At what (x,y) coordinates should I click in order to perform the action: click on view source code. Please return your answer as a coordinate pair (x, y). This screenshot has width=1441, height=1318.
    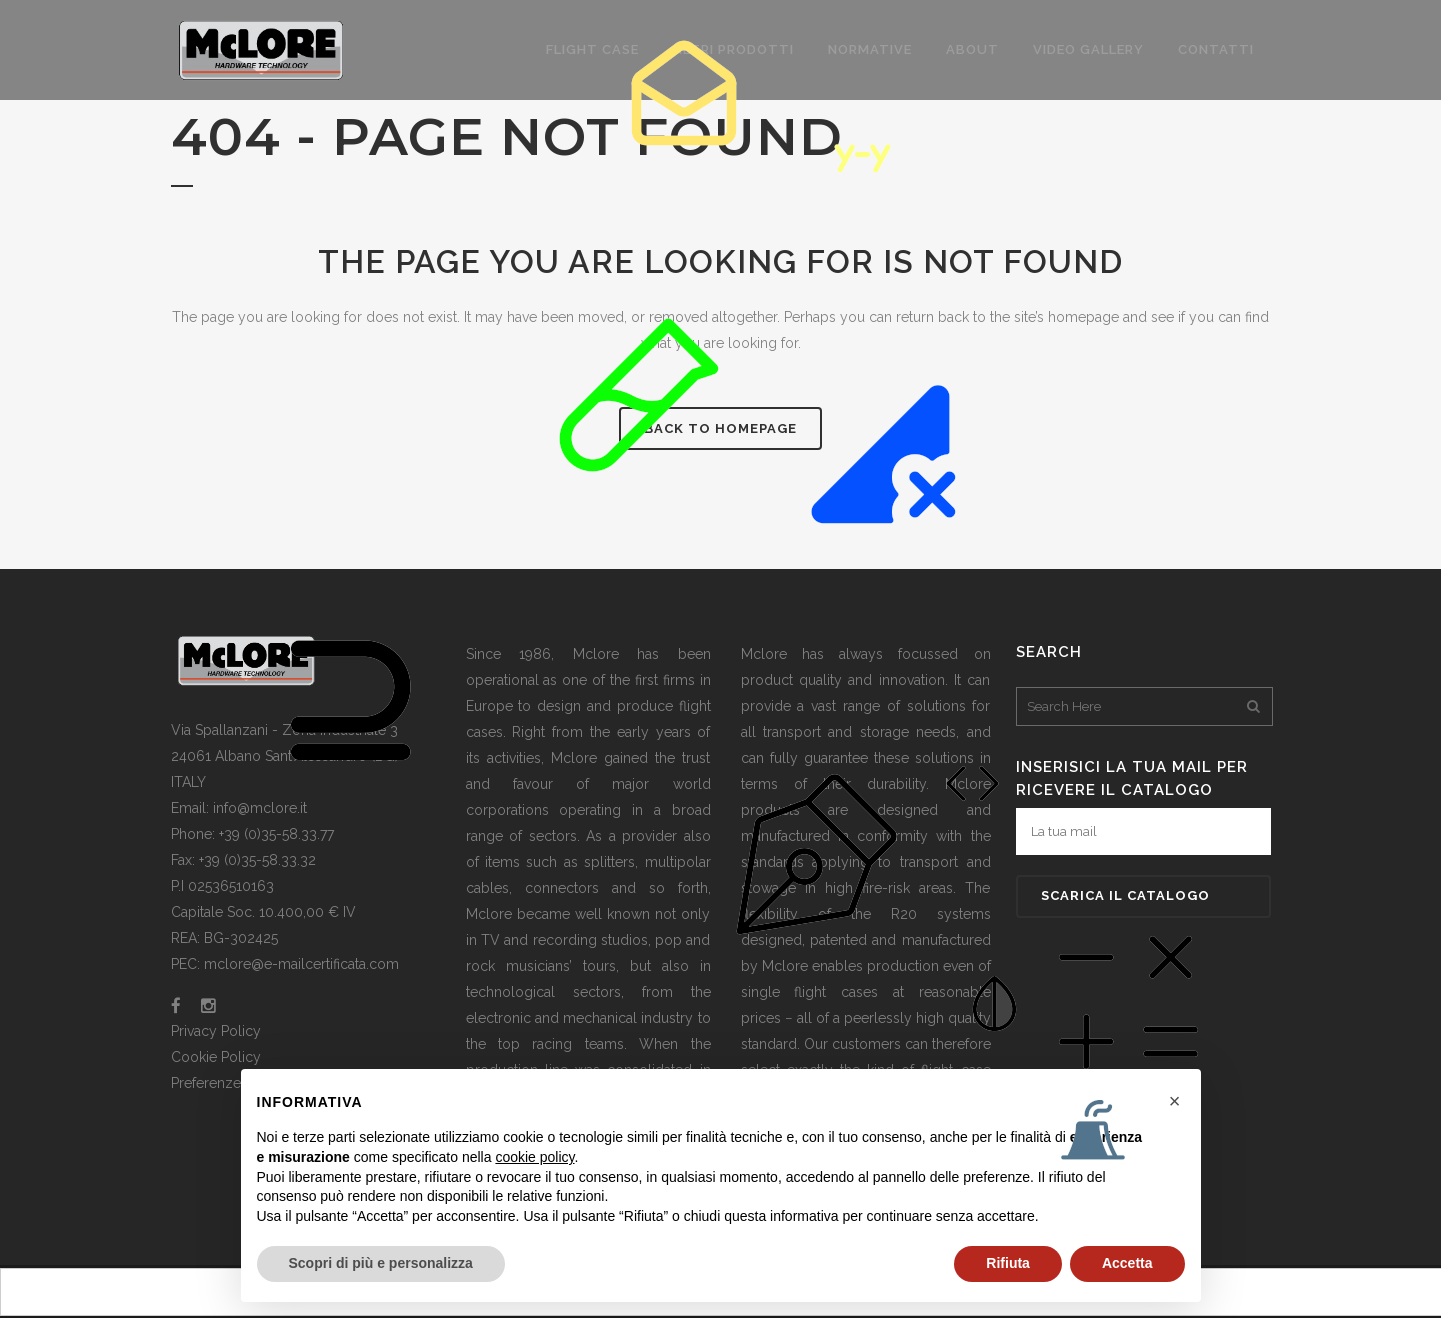
    Looking at the image, I should click on (972, 783).